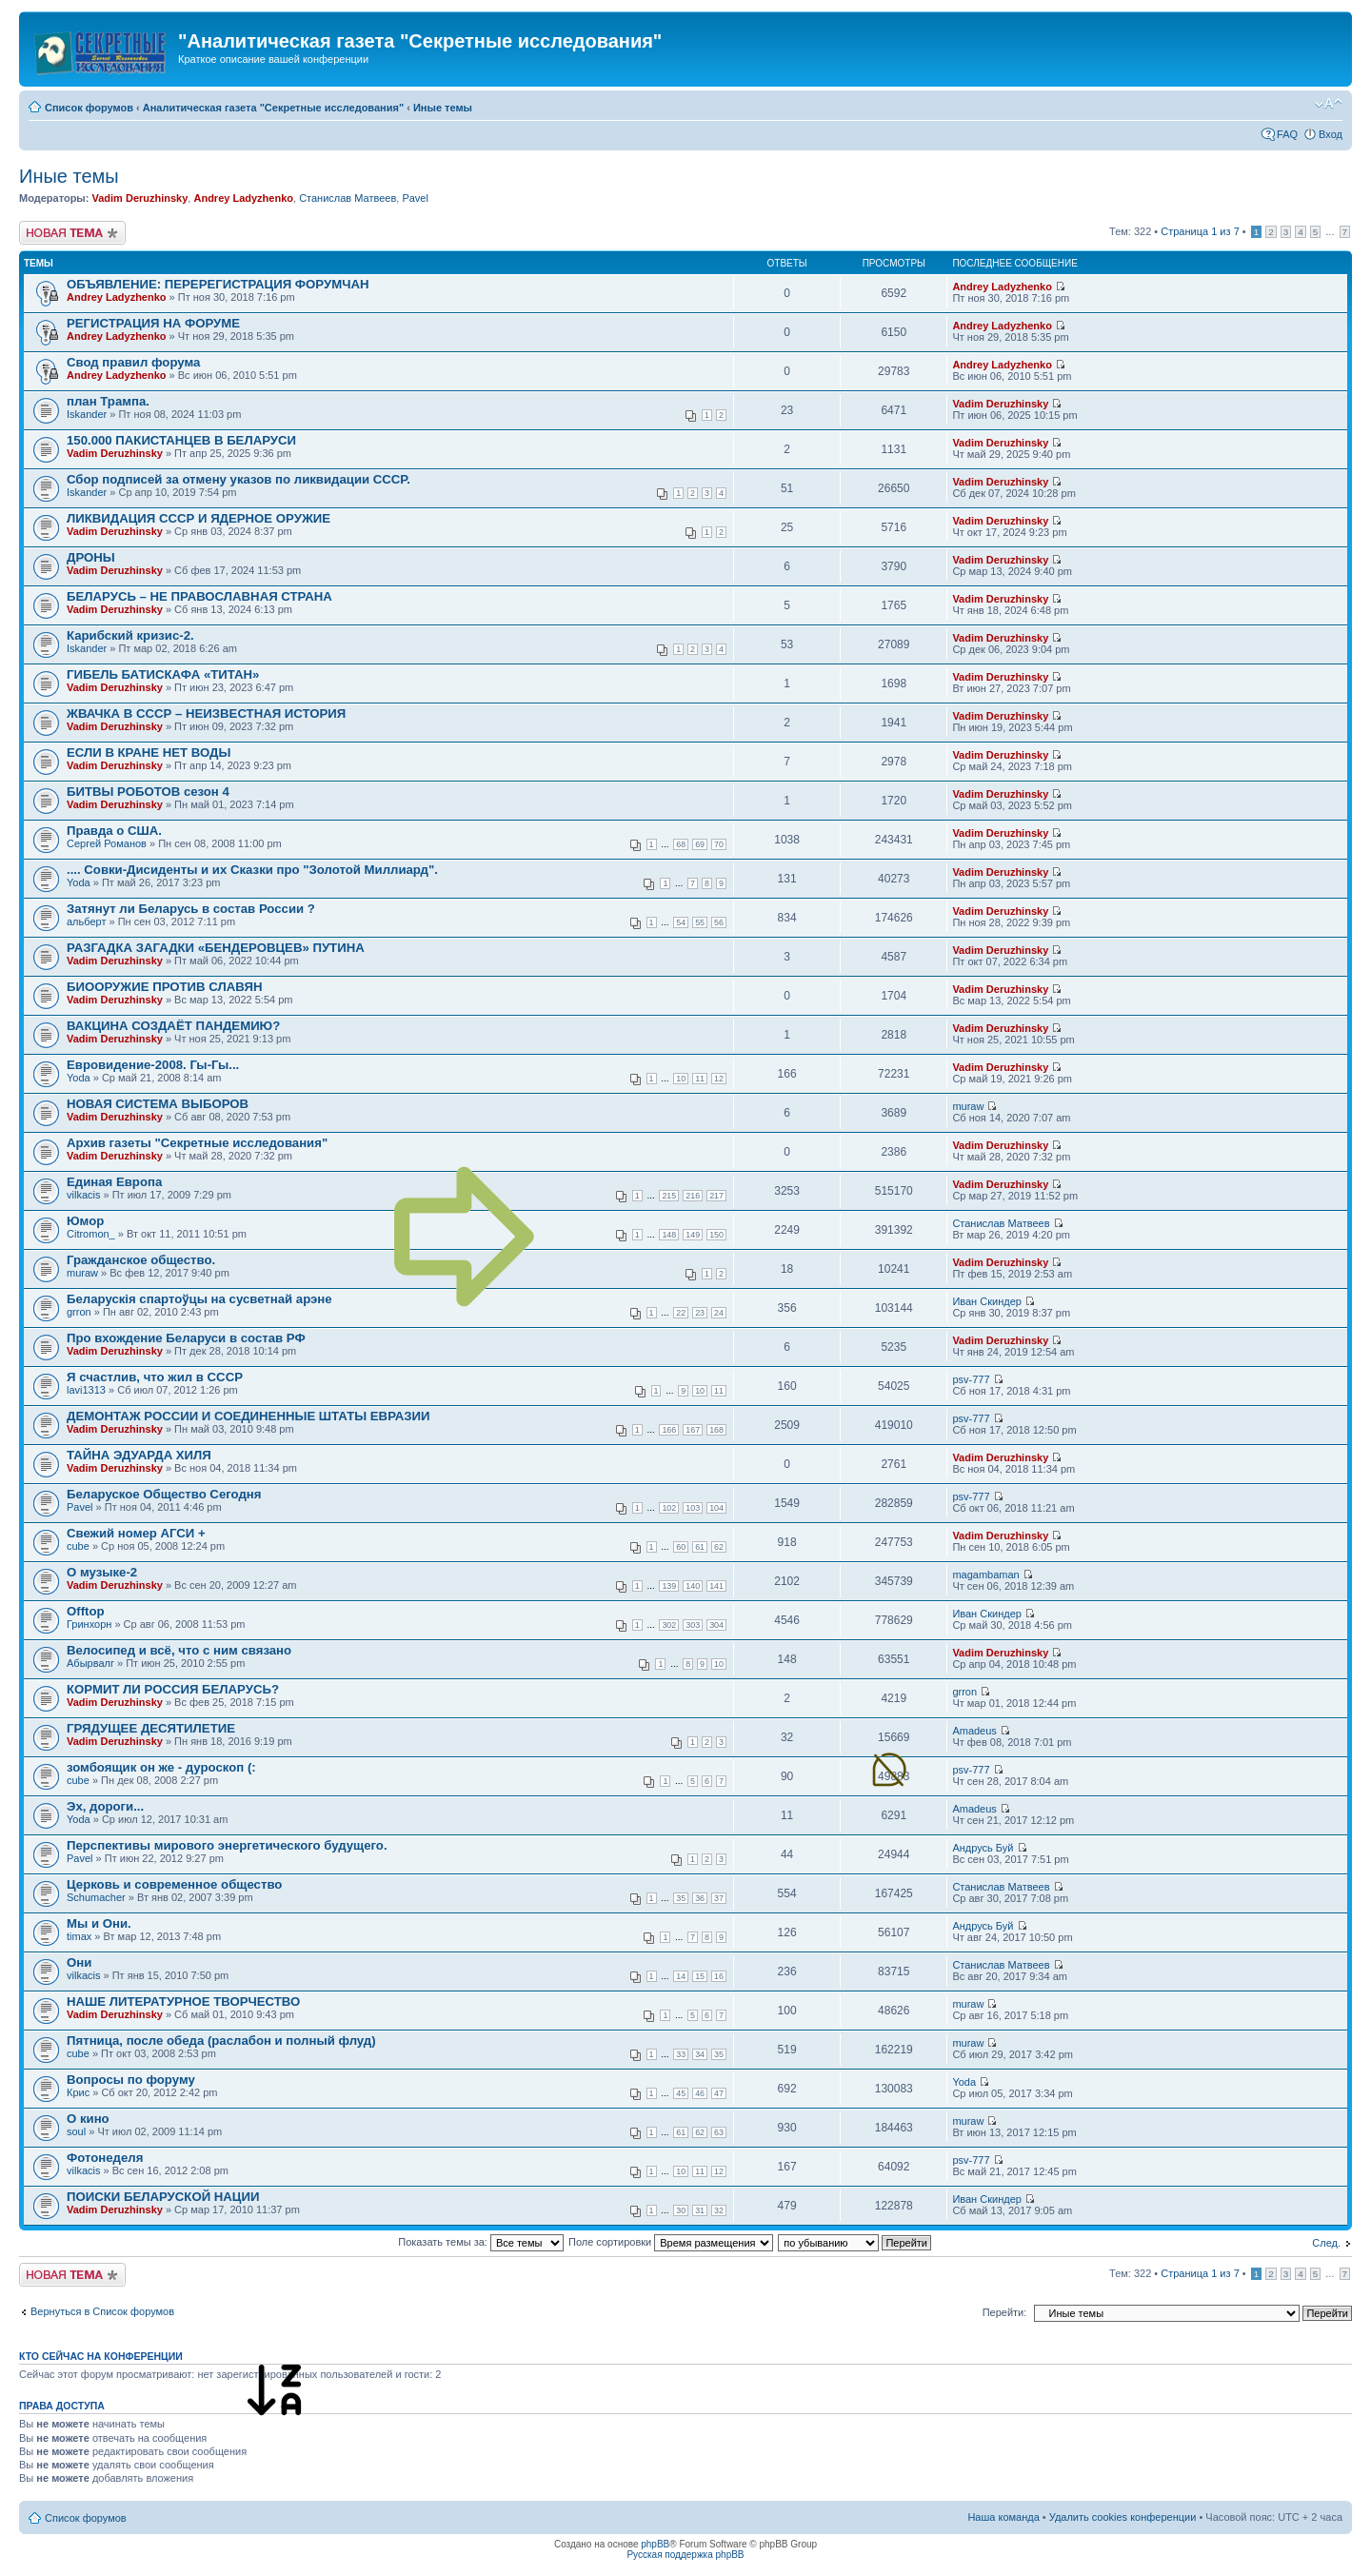 The image size is (1371, 2576). What do you see at coordinates (459, 1237) in the screenshot?
I see `go forward or proceed to the next step` at bounding box center [459, 1237].